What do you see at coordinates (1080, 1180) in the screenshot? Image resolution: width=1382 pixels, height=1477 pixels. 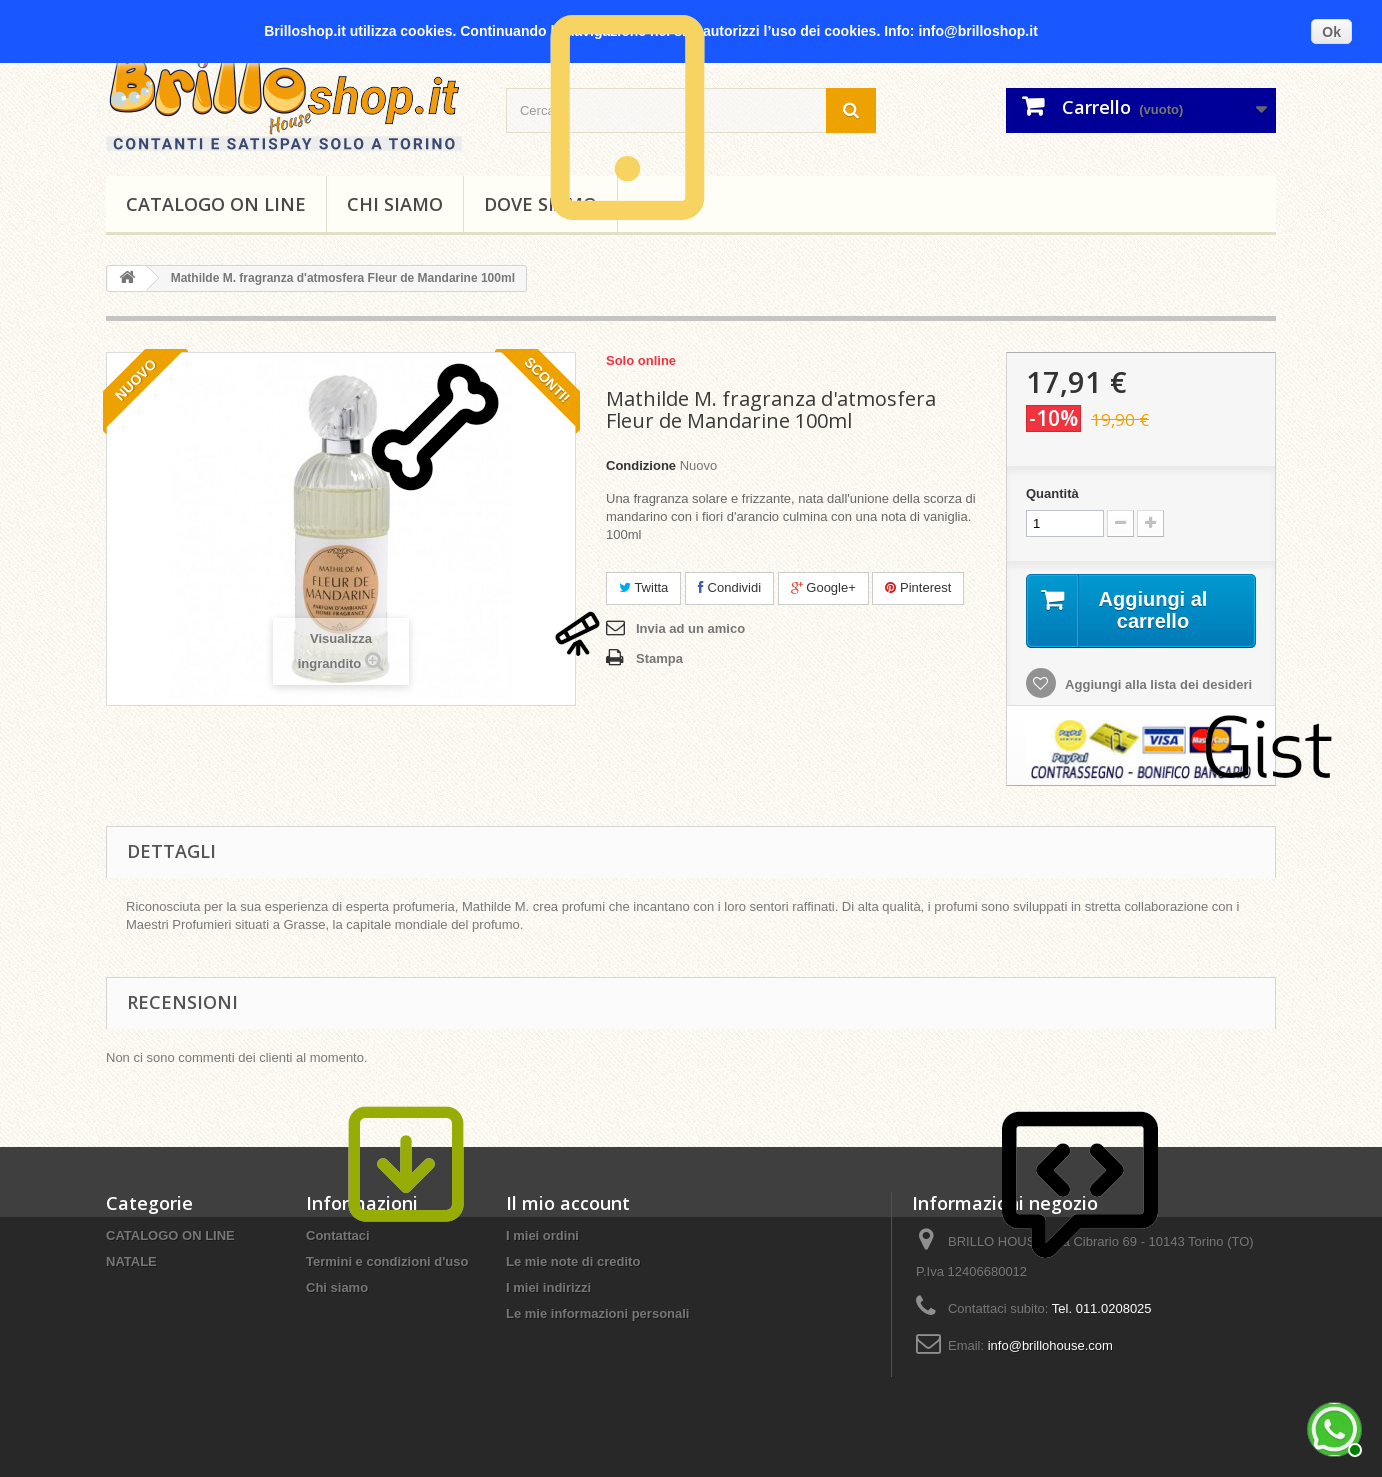 I see `open code review comments` at bounding box center [1080, 1180].